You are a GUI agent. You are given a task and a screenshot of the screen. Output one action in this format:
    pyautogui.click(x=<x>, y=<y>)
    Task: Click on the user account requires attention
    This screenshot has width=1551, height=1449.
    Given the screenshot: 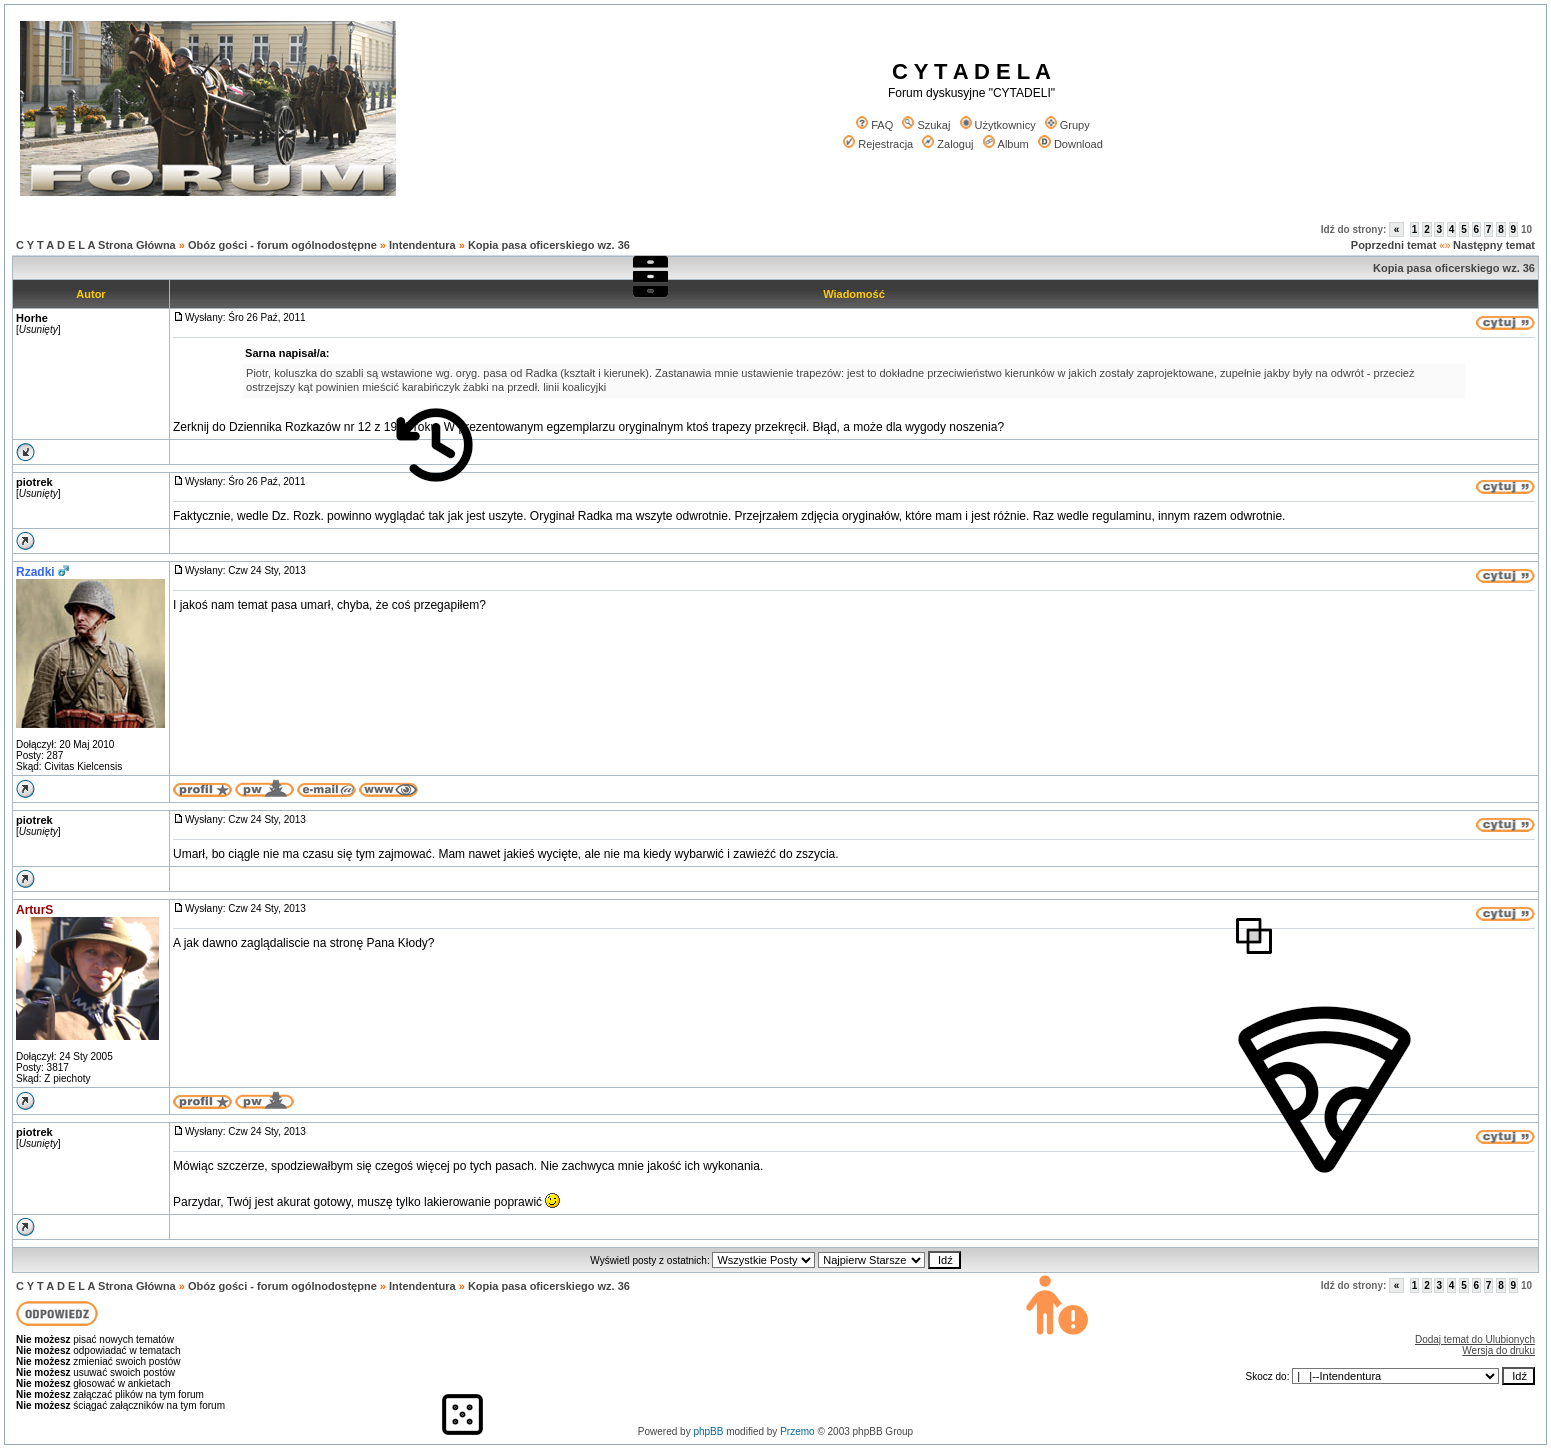 What is the action you would take?
    pyautogui.click(x=1055, y=1305)
    